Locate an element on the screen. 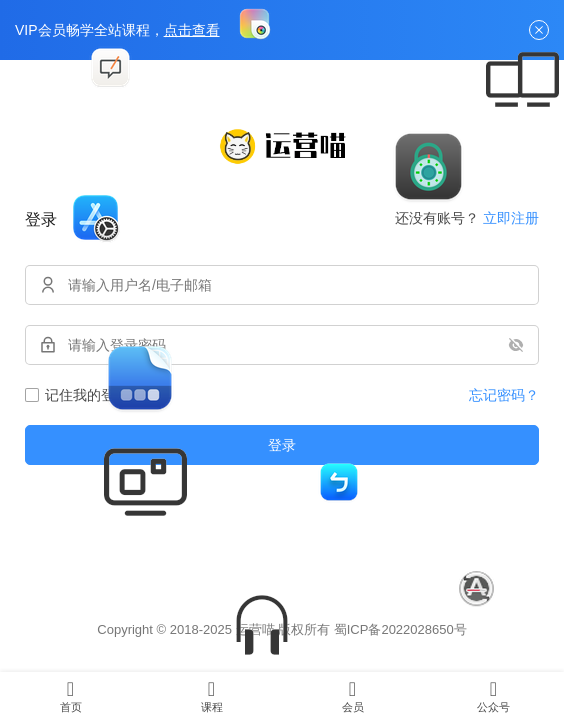  open software properties or developer settings is located at coordinates (95, 217).